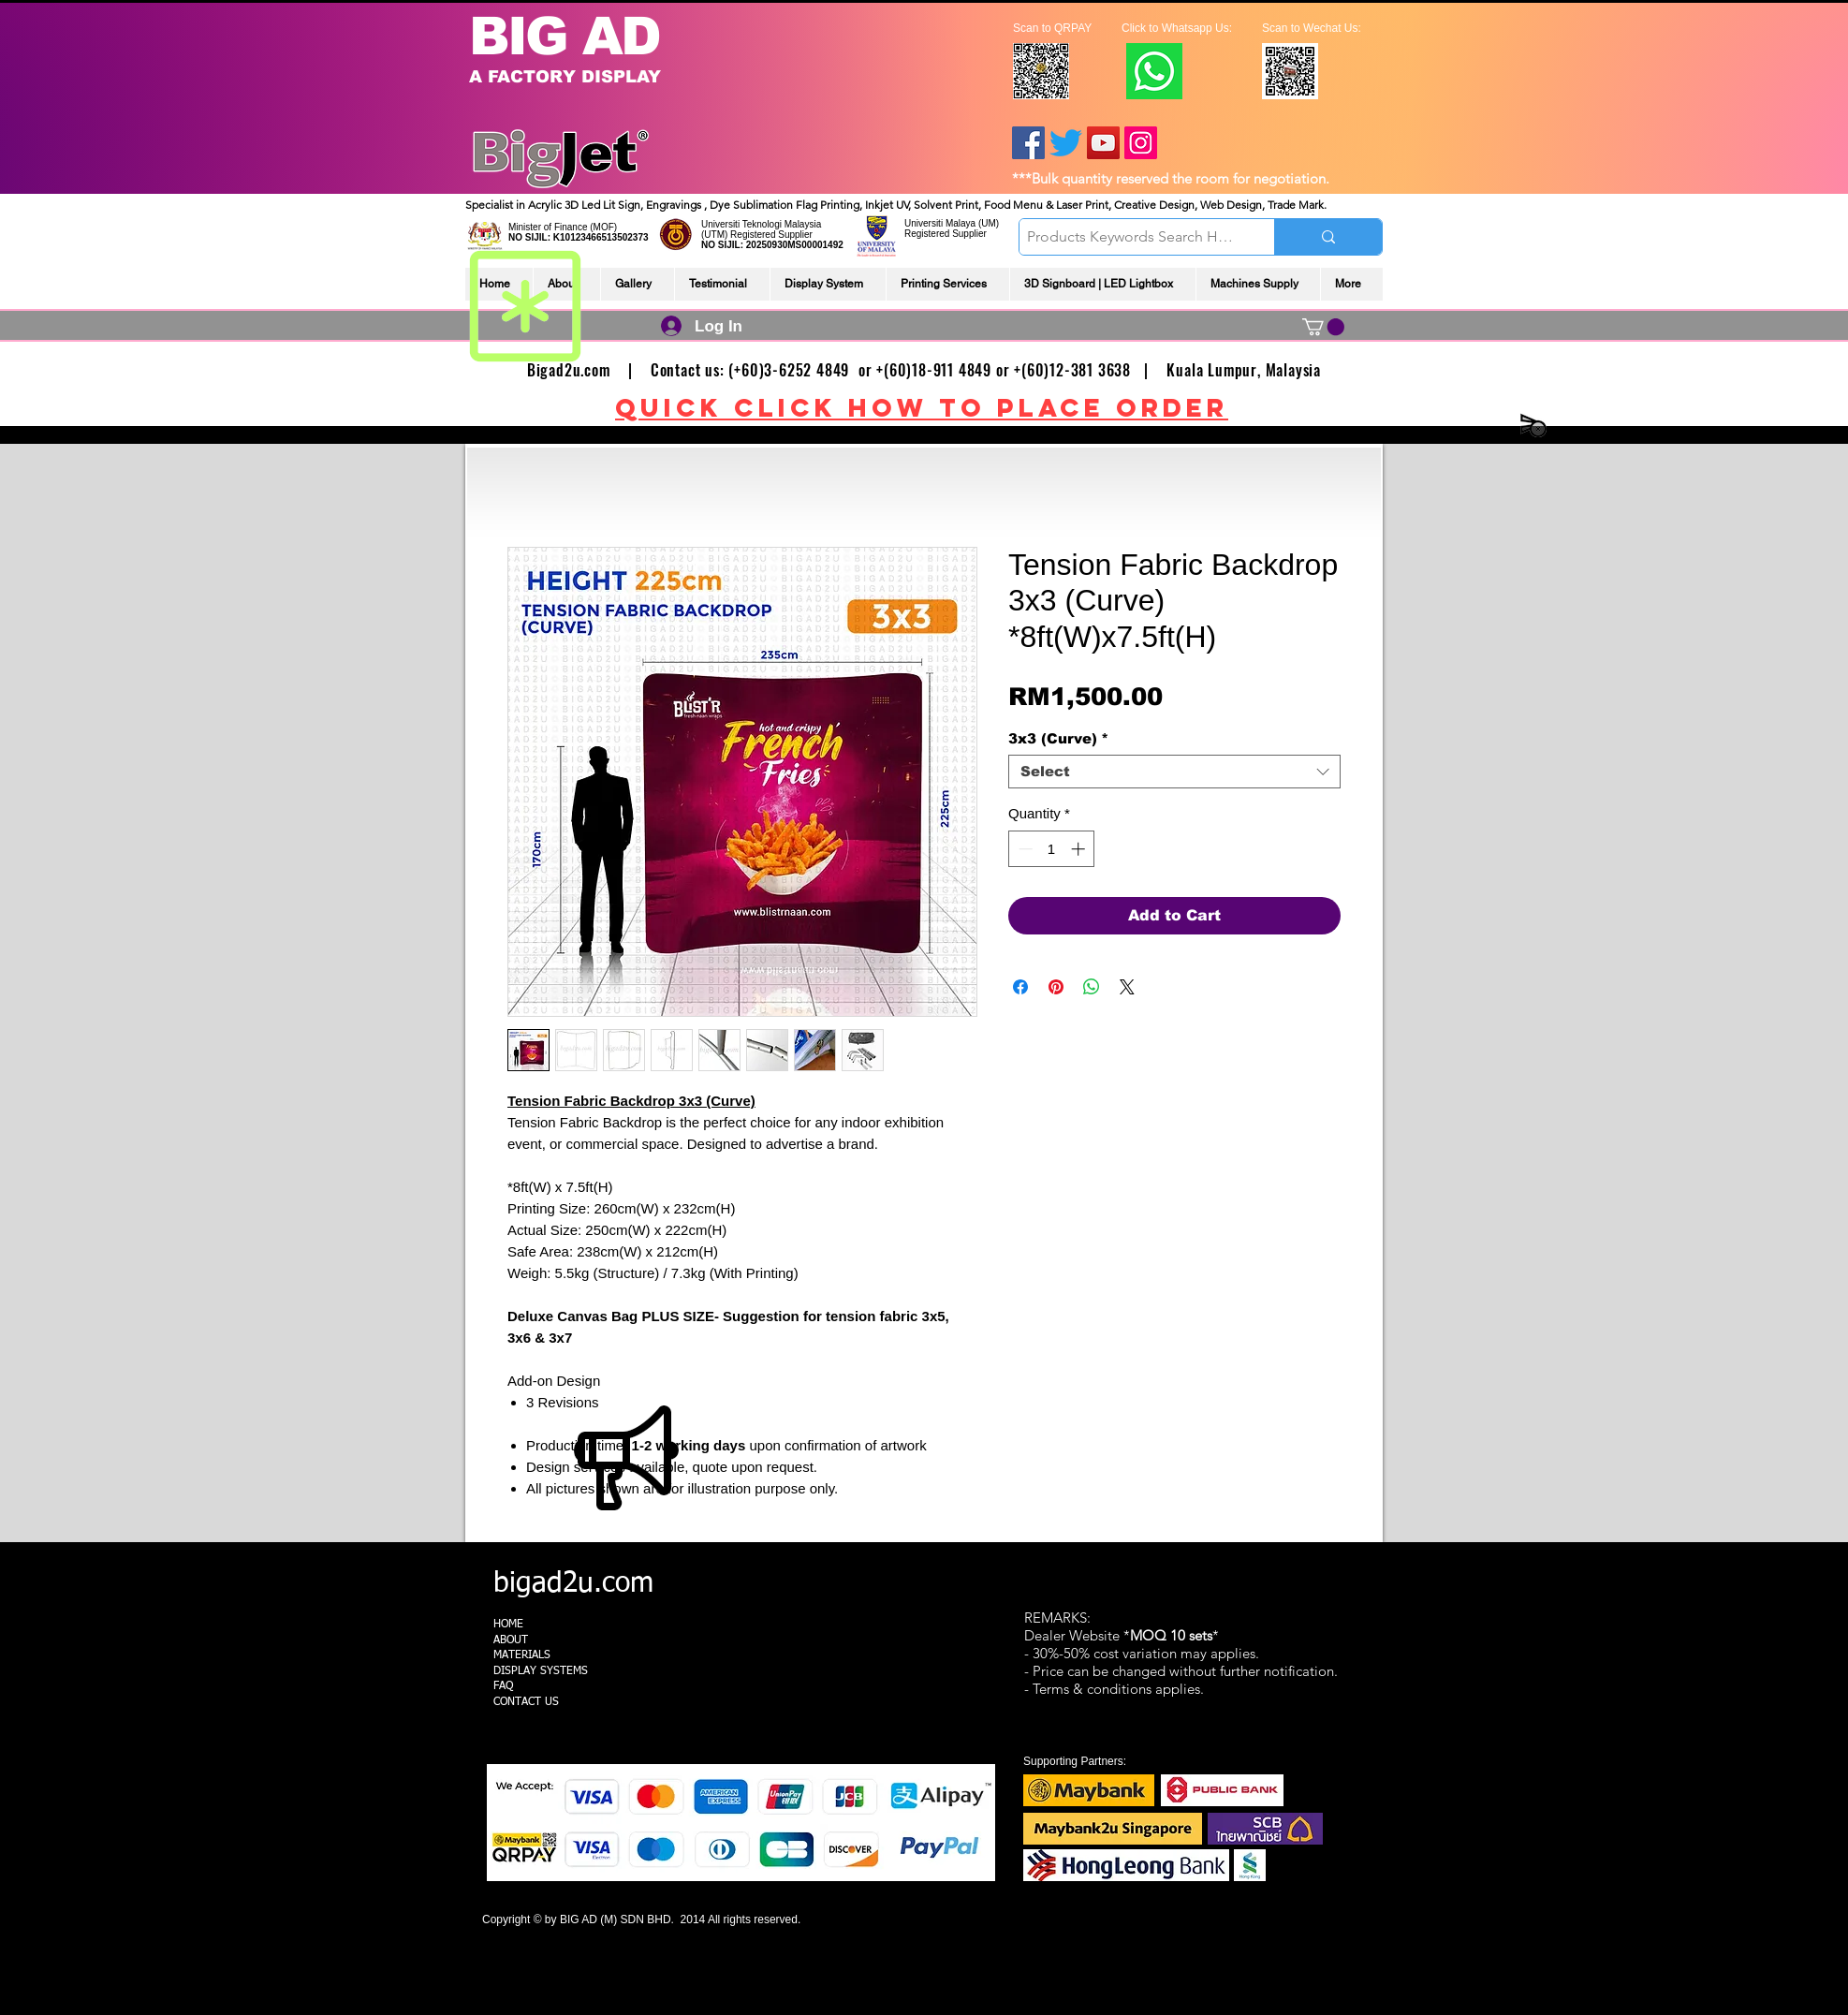  What do you see at coordinates (626, 1458) in the screenshot?
I see `make an announcement or broadcast` at bounding box center [626, 1458].